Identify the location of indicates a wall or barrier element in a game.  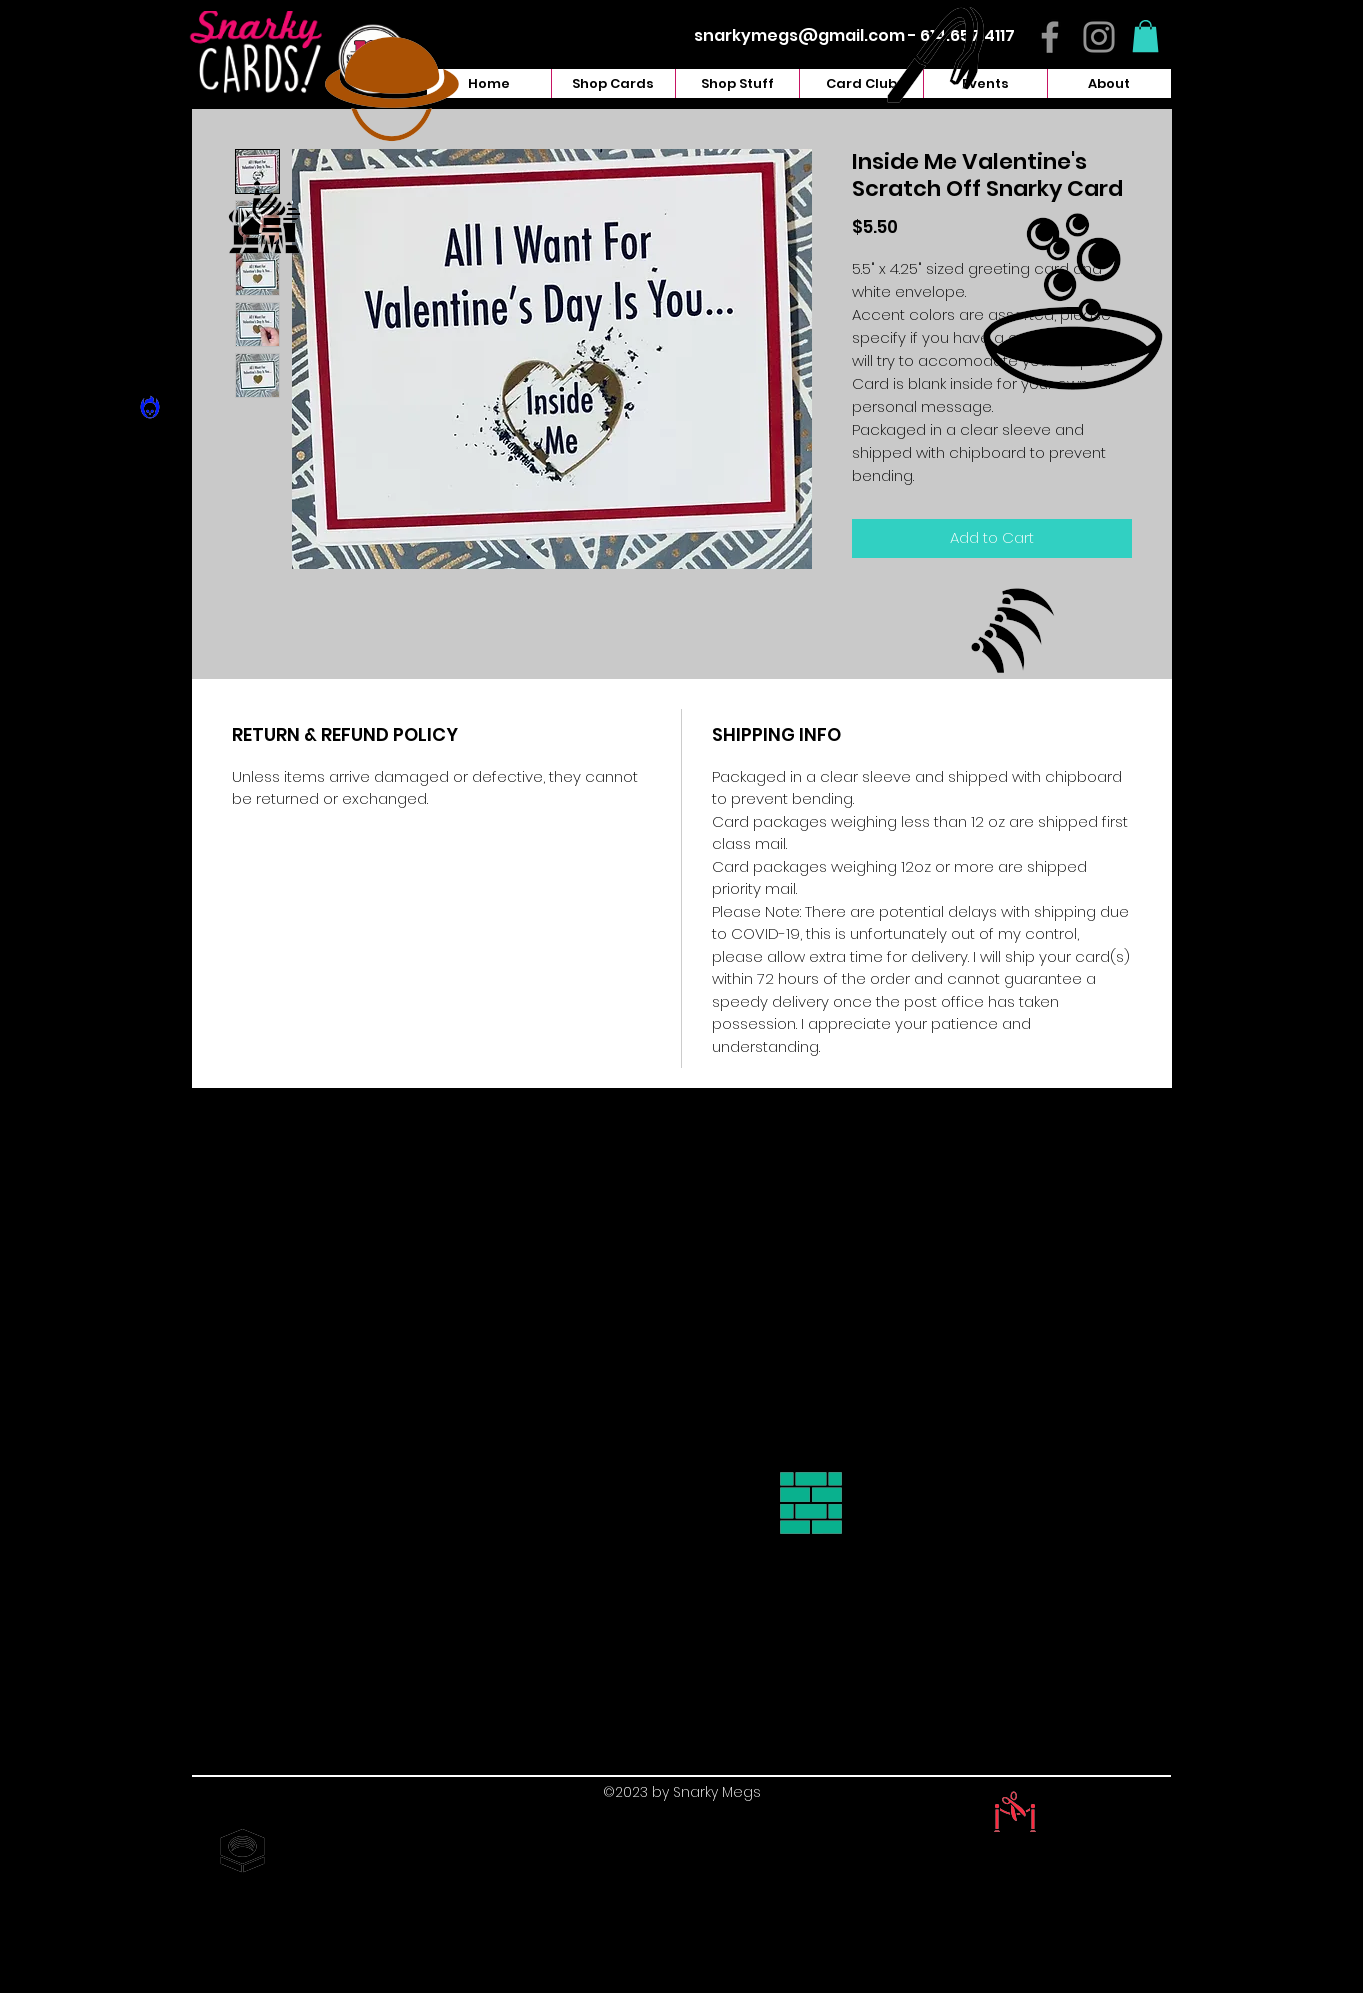
(811, 1503).